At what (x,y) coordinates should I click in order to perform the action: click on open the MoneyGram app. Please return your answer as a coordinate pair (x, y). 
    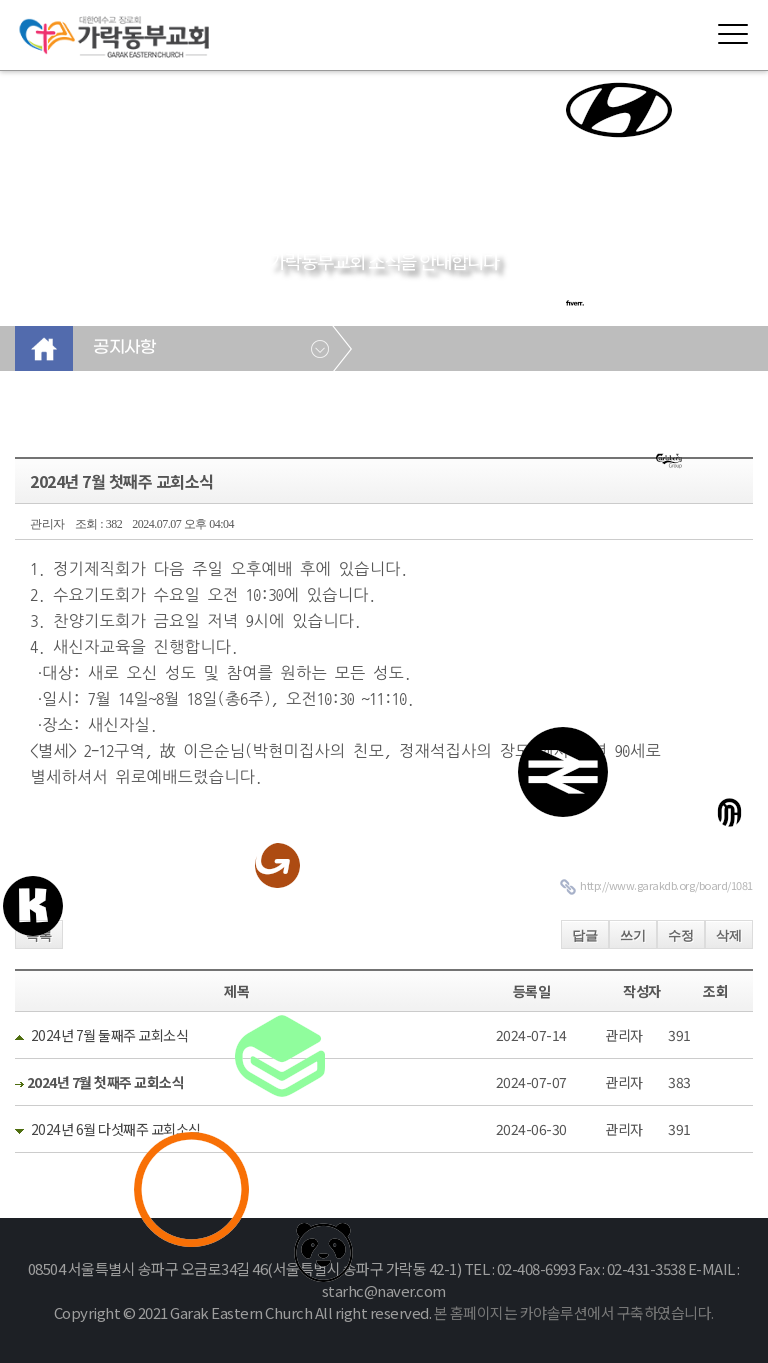
    Looking at the image, I should click on (277, 865).